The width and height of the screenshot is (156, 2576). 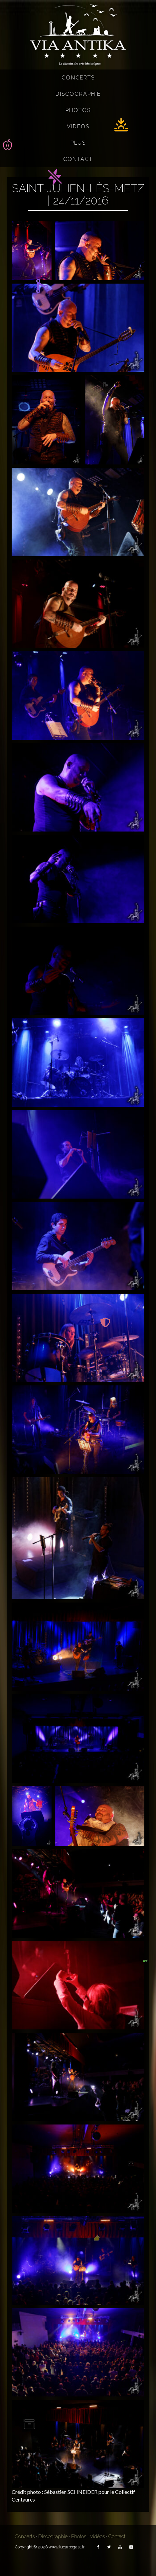 What do you see at coordinates (131, 2163) in the screenshot?
I see `access daydream or screen saver settings` at bounding box center [131, 2163].